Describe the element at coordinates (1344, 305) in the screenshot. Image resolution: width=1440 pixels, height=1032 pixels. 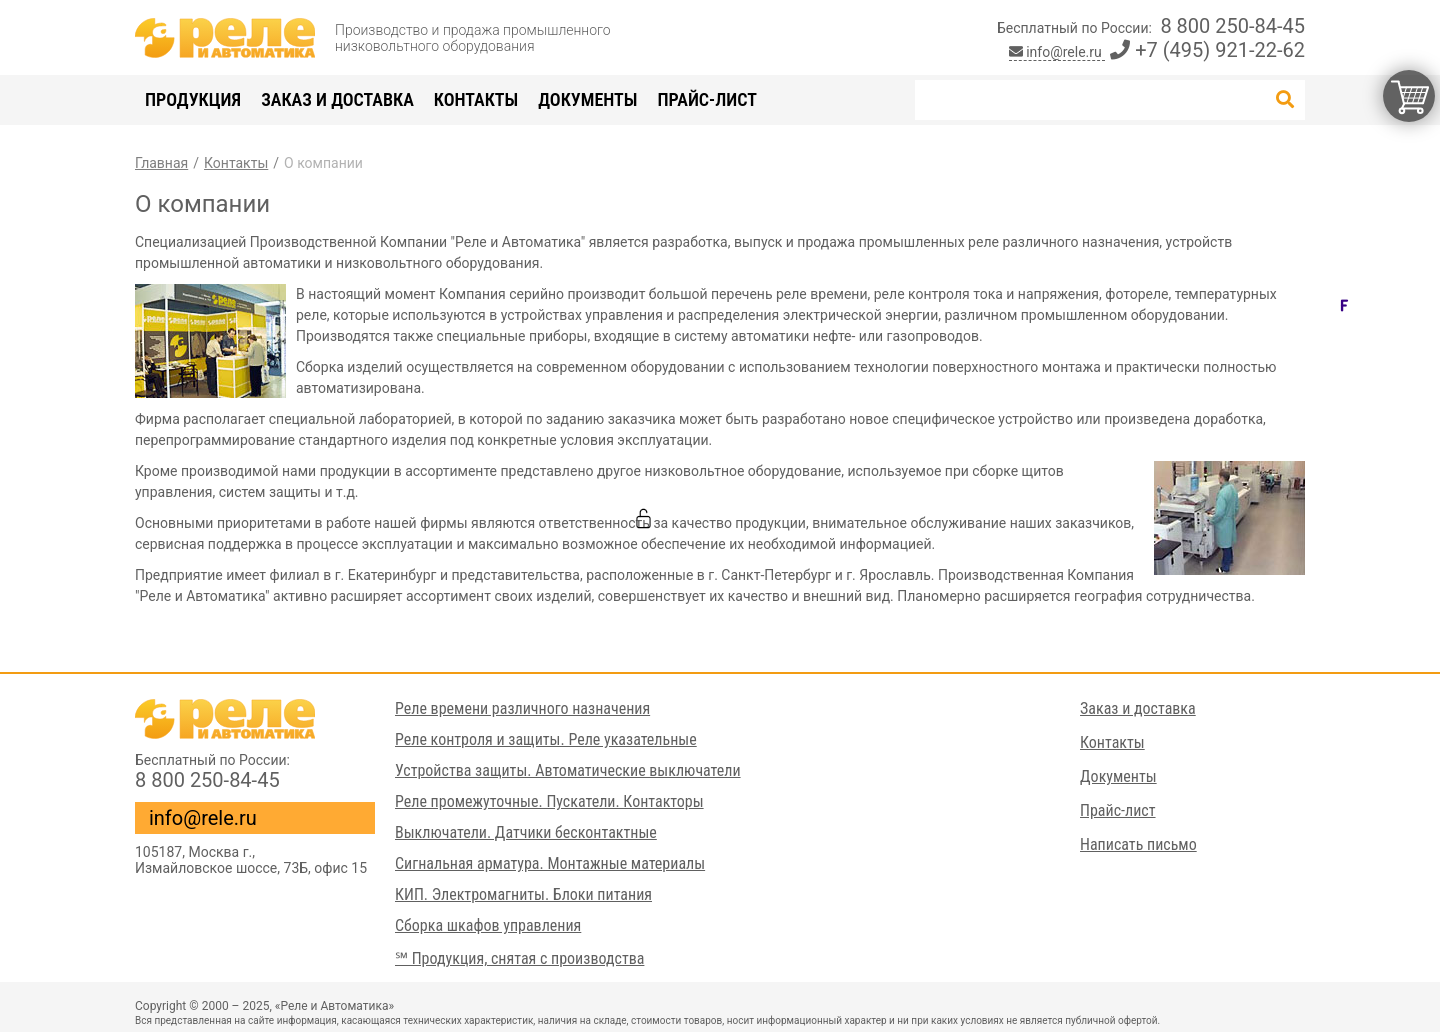
I see `indicates a Facebook shortcut or link` at that location.